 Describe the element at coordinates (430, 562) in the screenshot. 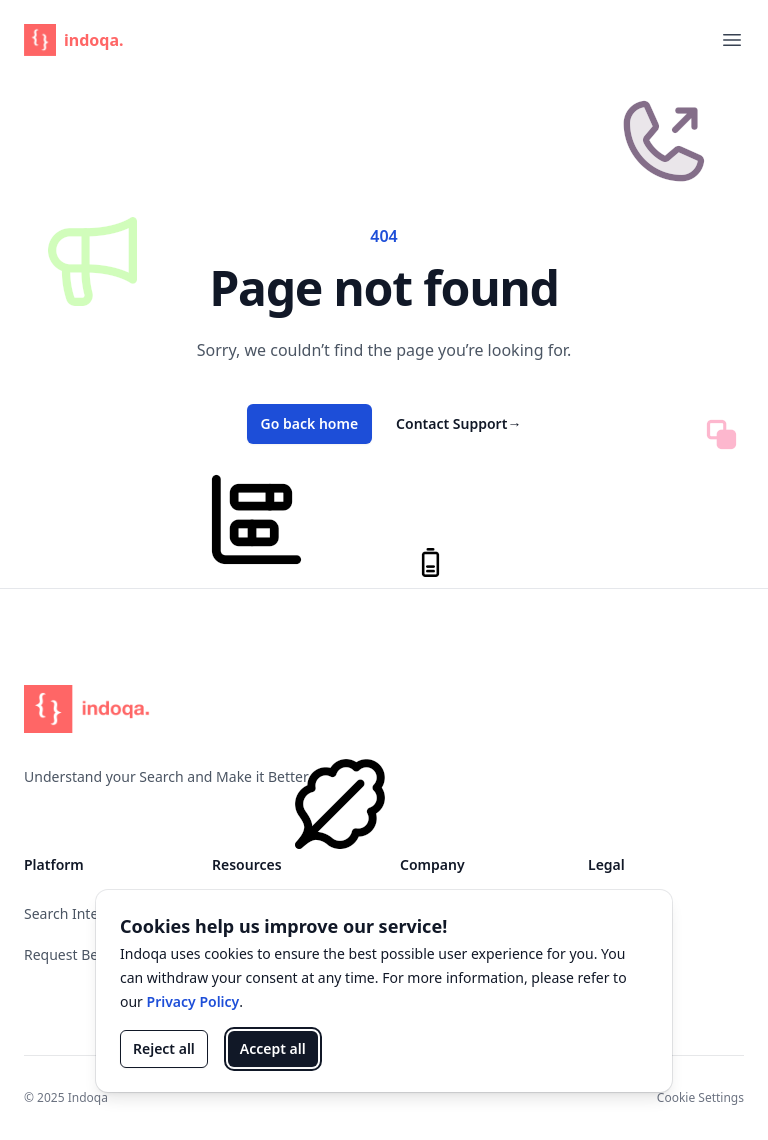

I see `indicates medium battery level` at that location.